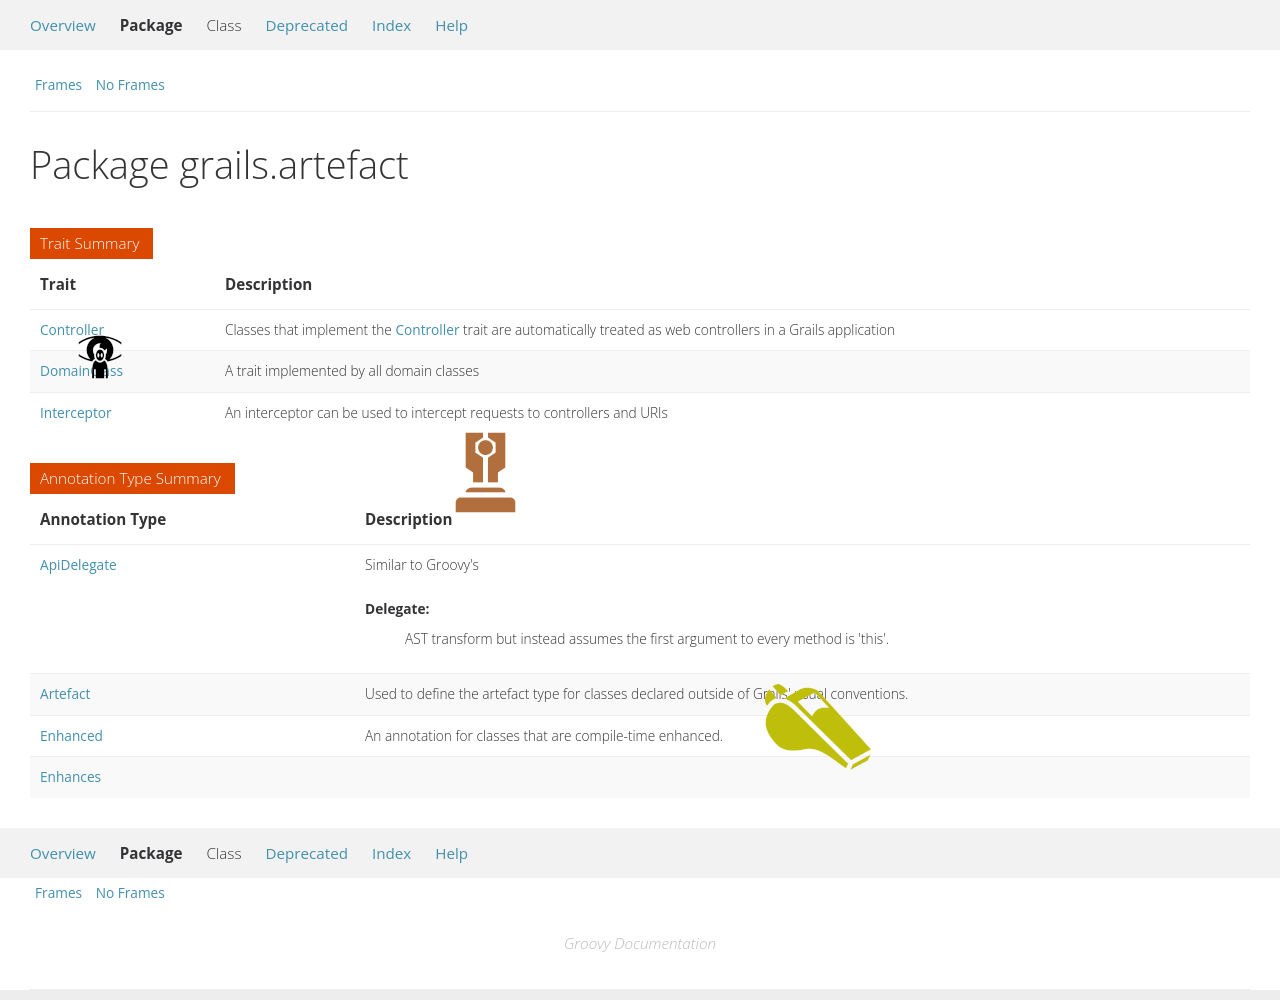 This screenshot has height=1000, width=1280. I want to click on blow the whistle to report a violation, so click(818, 727).